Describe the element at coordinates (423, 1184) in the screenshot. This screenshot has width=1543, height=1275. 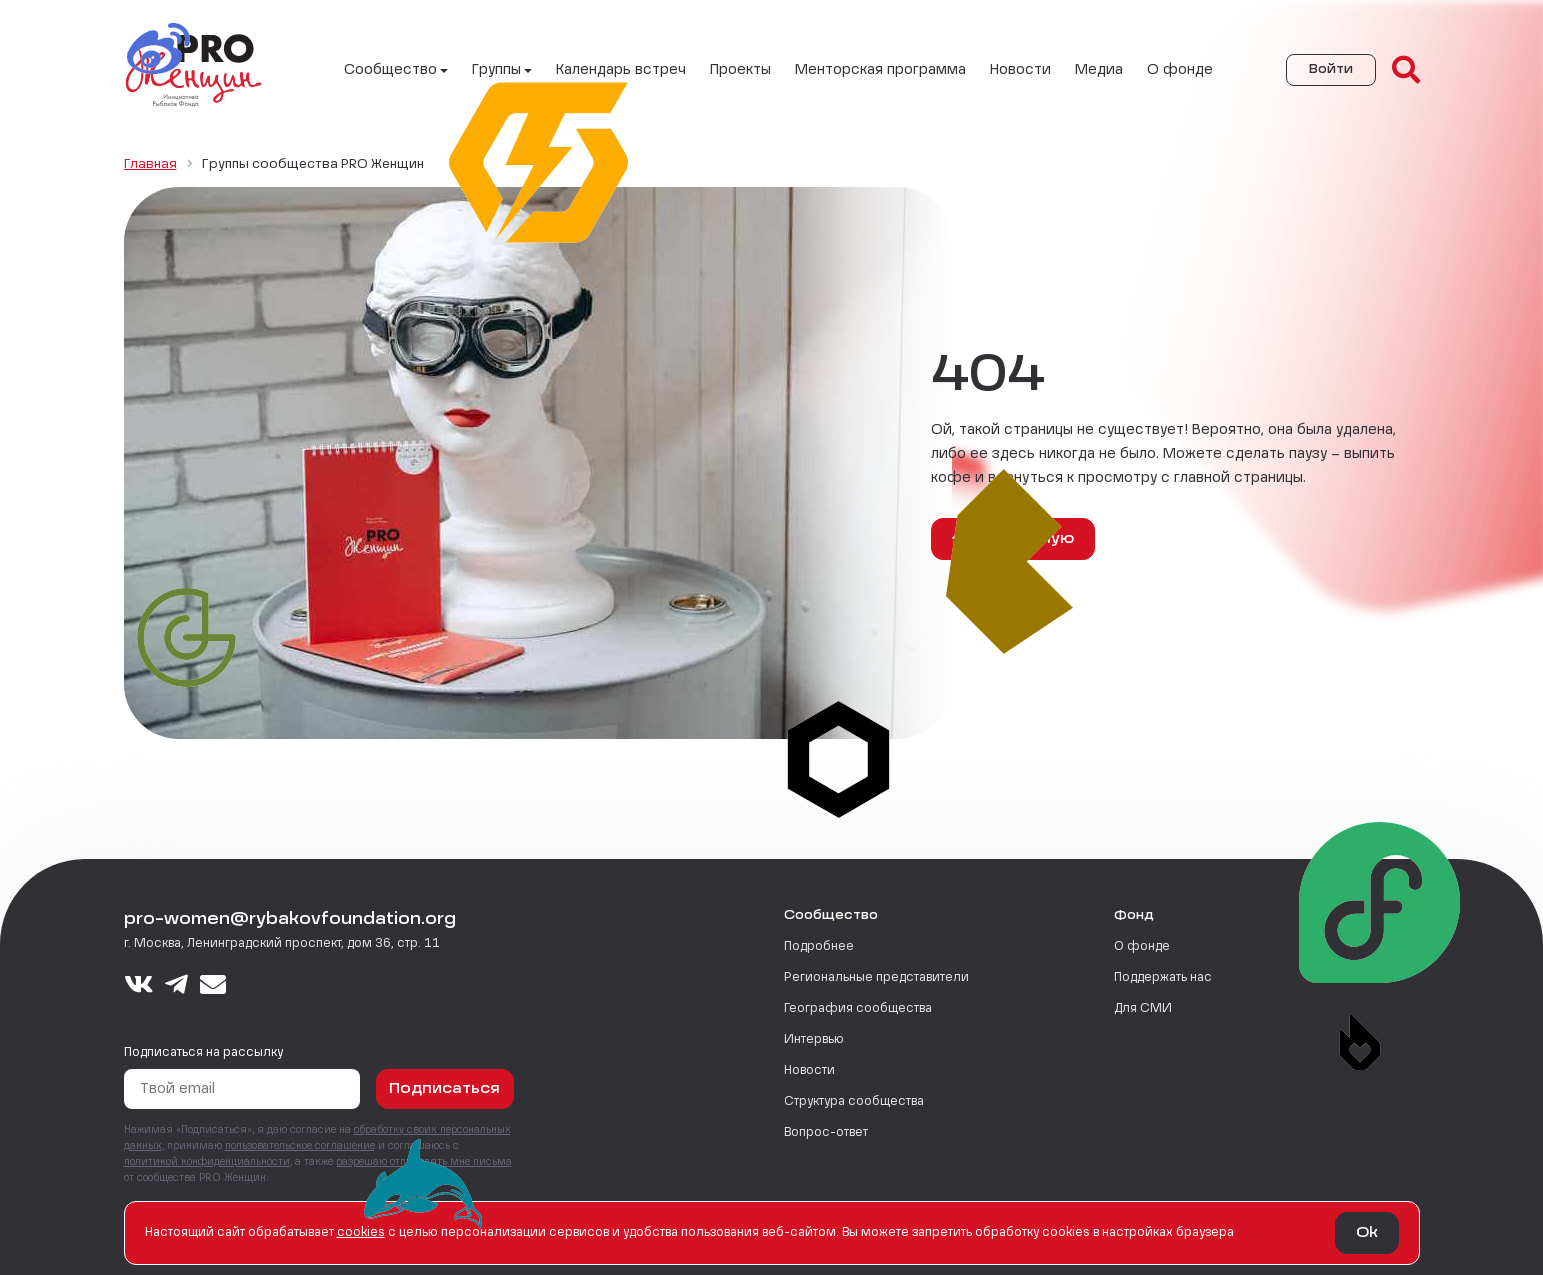
I see `apache hbase database platform logo` at that location.